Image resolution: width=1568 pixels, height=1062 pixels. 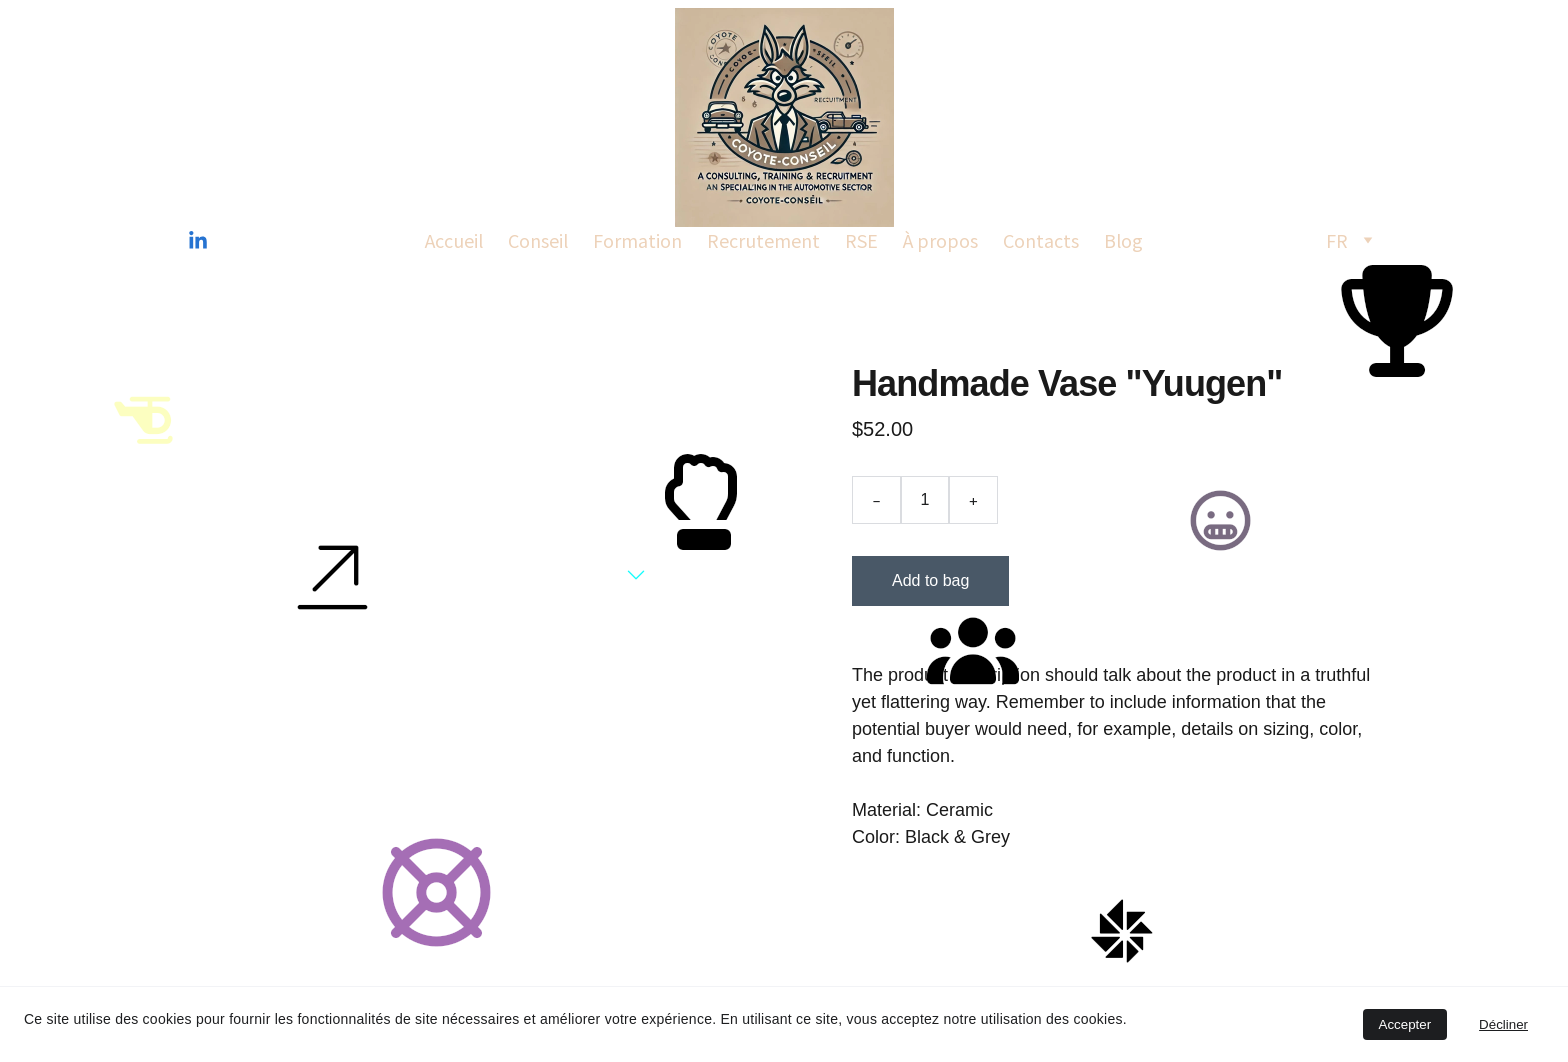 What do you see at coordinates (973, 652) in the screenshot?
I see `view all users or team members` at bounding box center [973, 652].